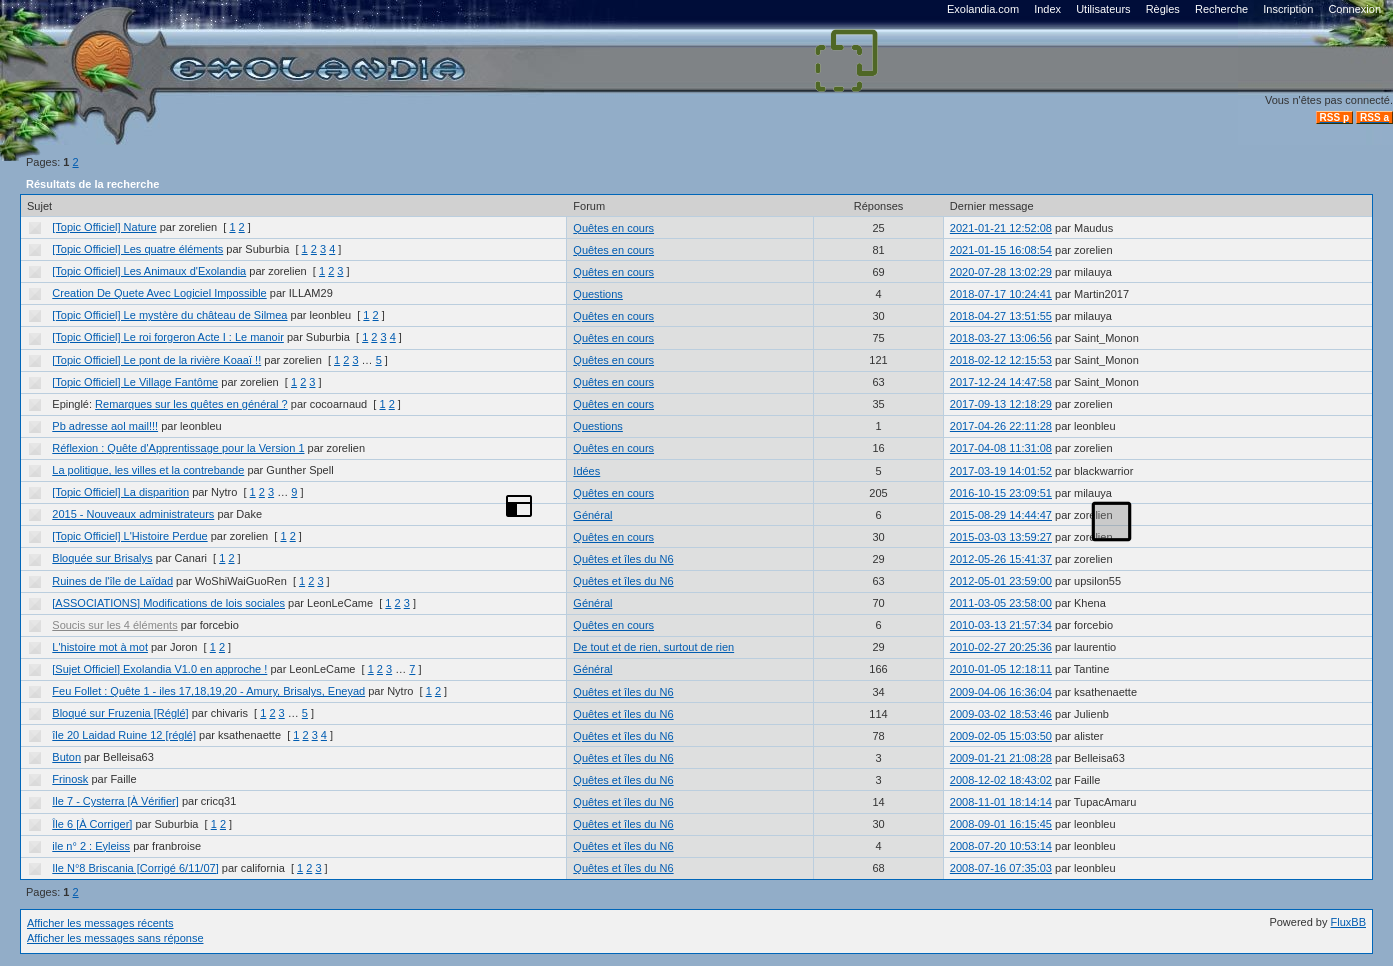 The height and width of the screenshot is (966, 1393). I want to click on switch to layout view, so click(519, 506).